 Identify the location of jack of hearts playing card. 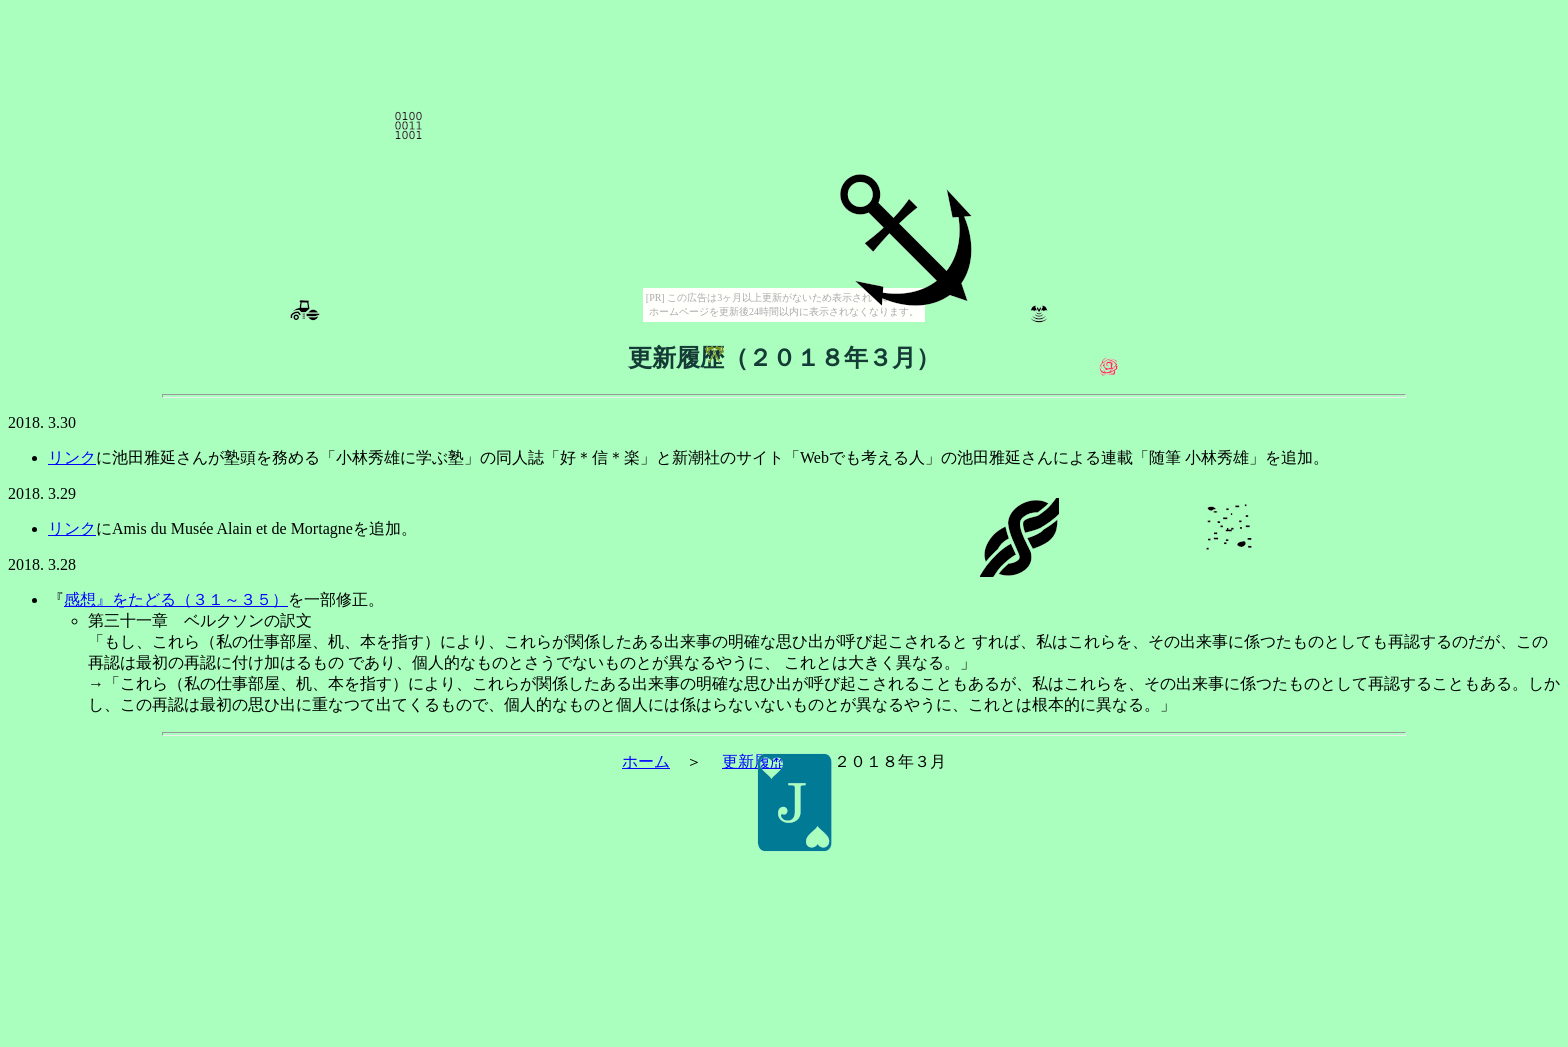
(794, 802).